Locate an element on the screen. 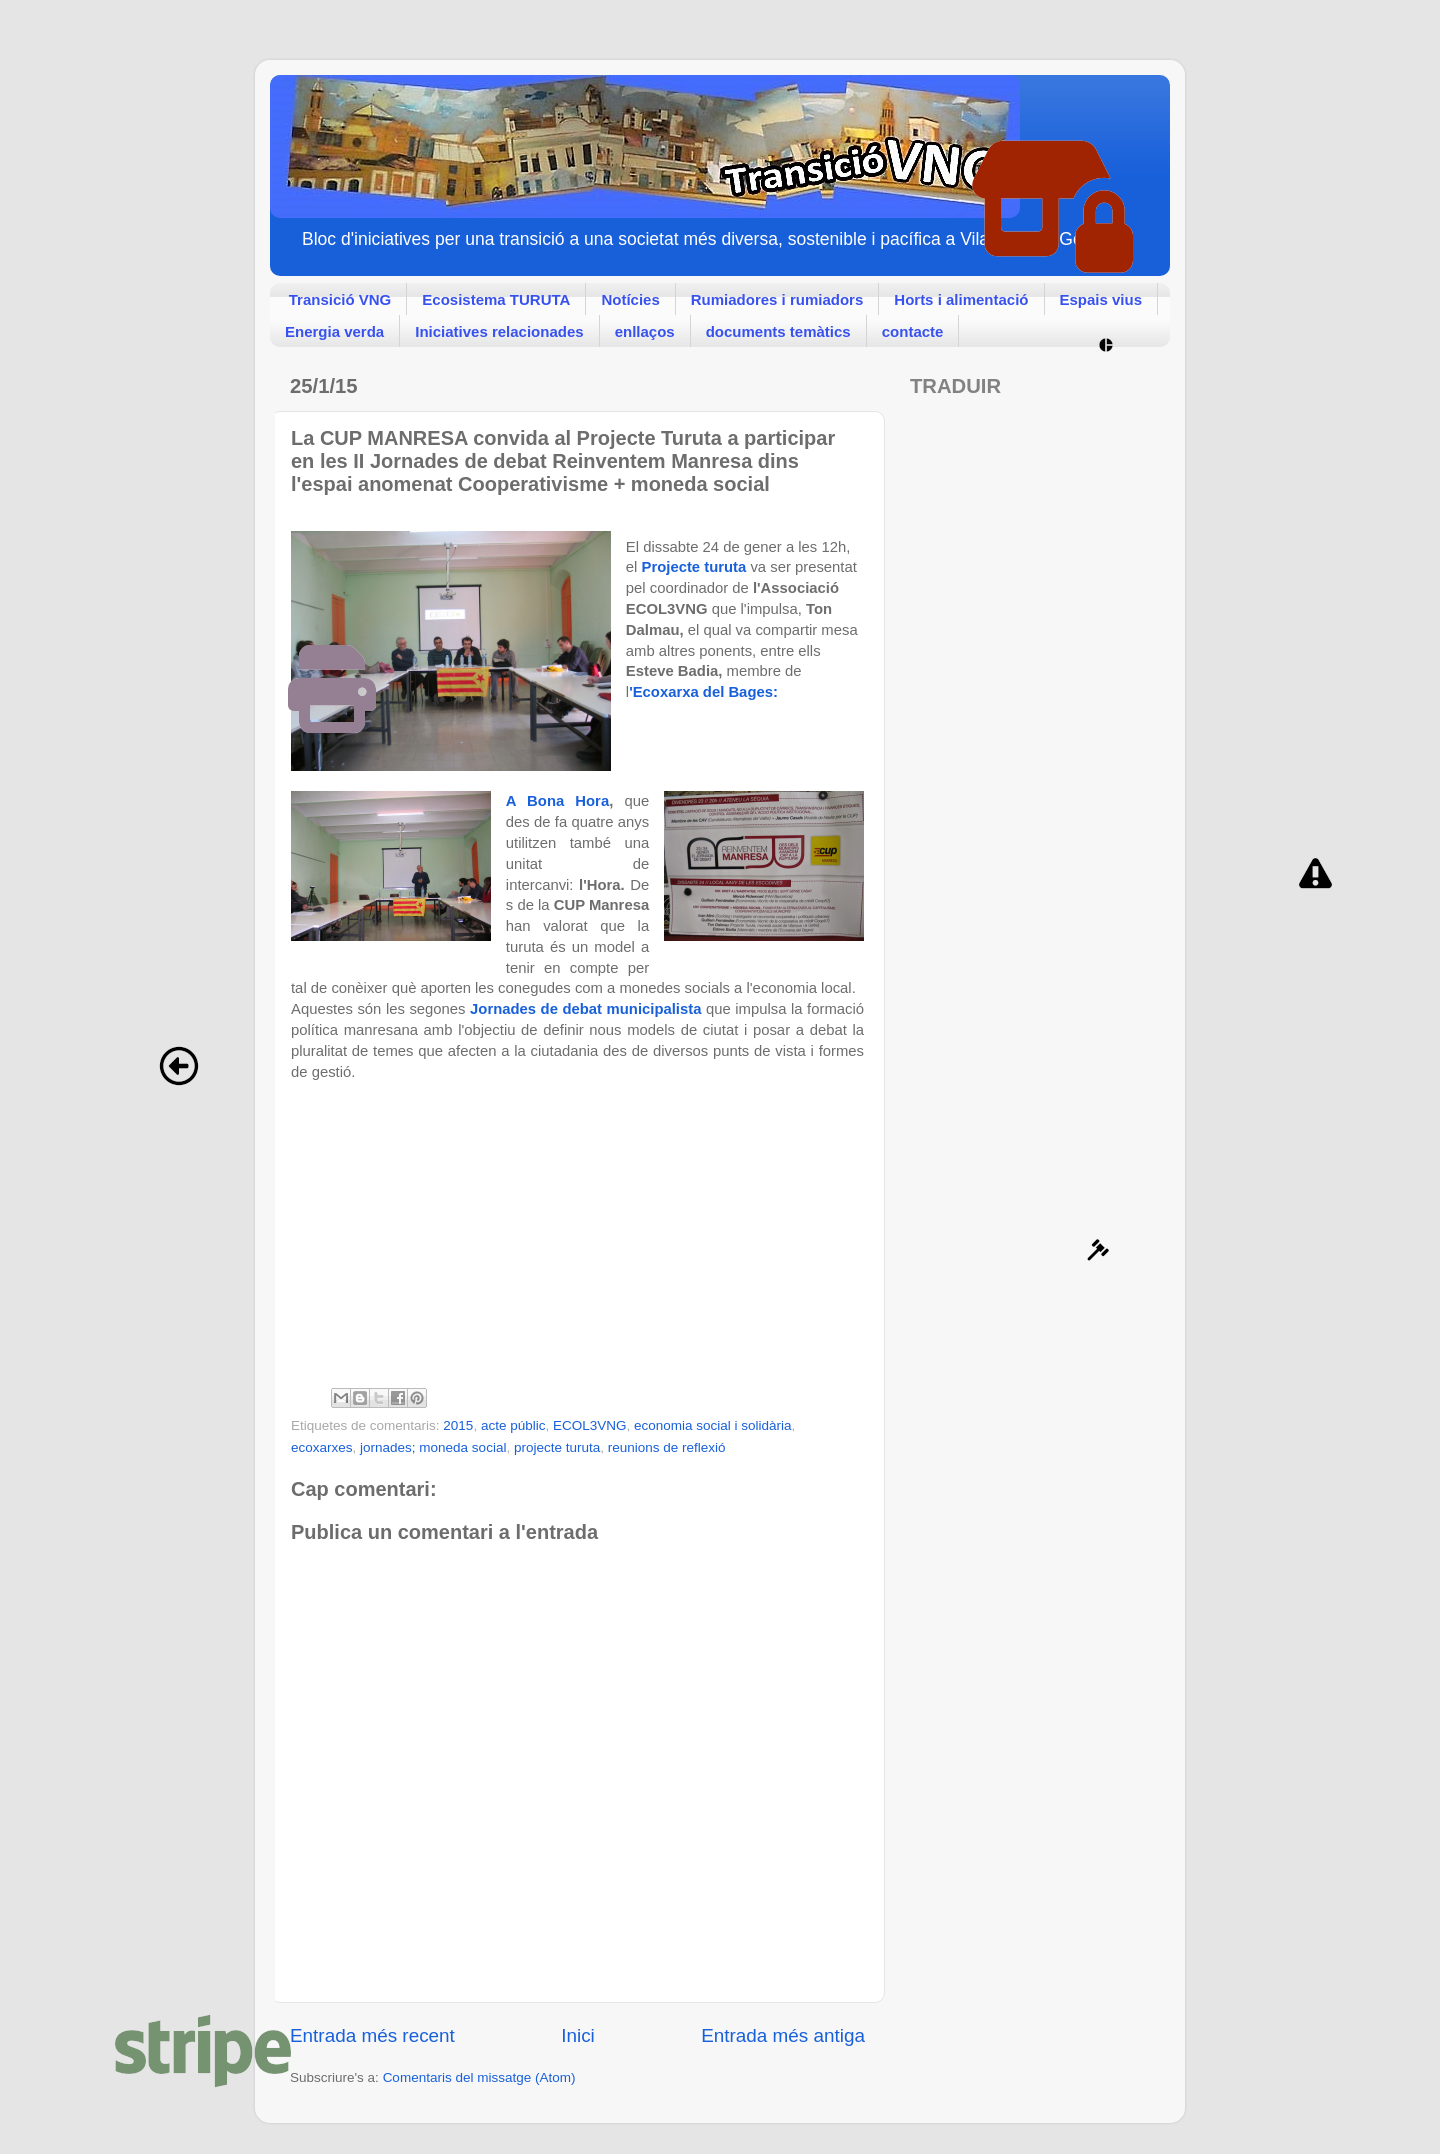 This screenshot has width=1440, height=2154. go back to the previous screen is located at coordinates (179, 1066).